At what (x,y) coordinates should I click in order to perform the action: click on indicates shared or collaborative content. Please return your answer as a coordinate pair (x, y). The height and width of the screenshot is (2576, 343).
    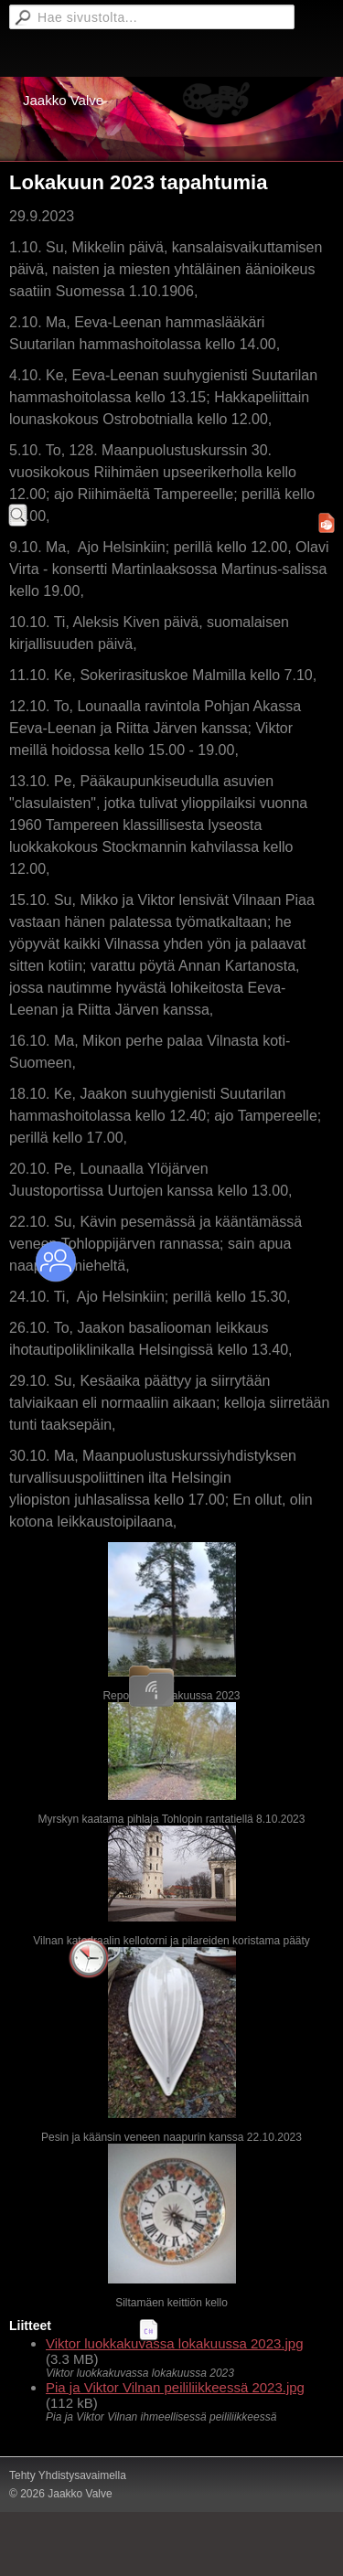
    Looking at the image, I should click on (56, 1261).